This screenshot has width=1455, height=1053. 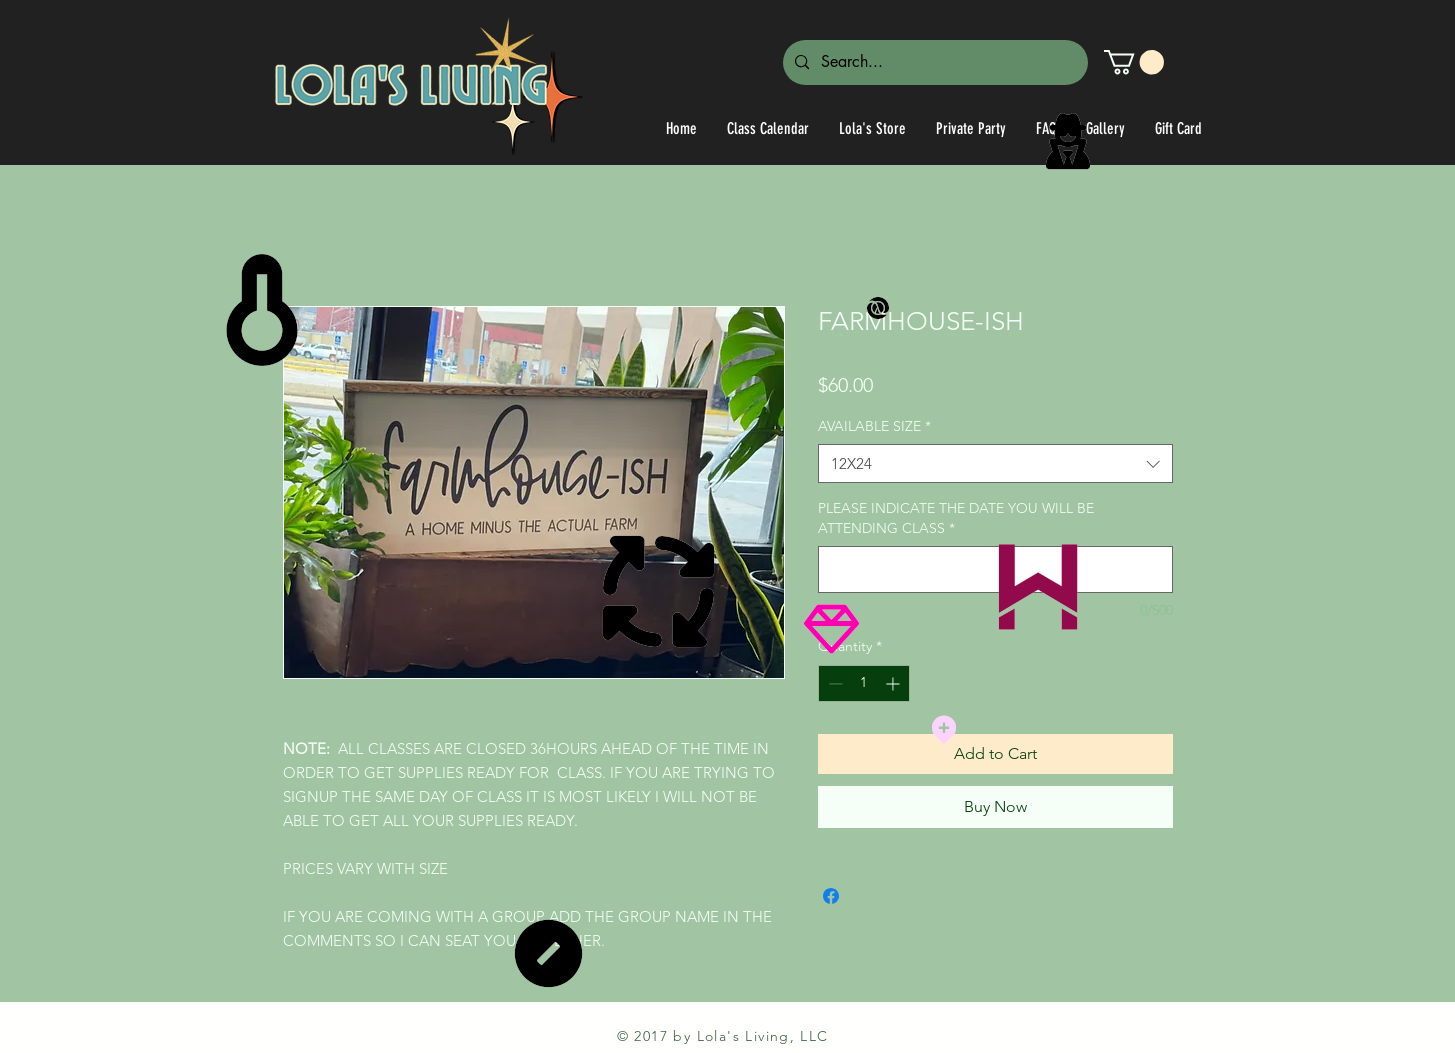 I want to click on indicates high temperature or heat warning, so click(x=262, y=310).